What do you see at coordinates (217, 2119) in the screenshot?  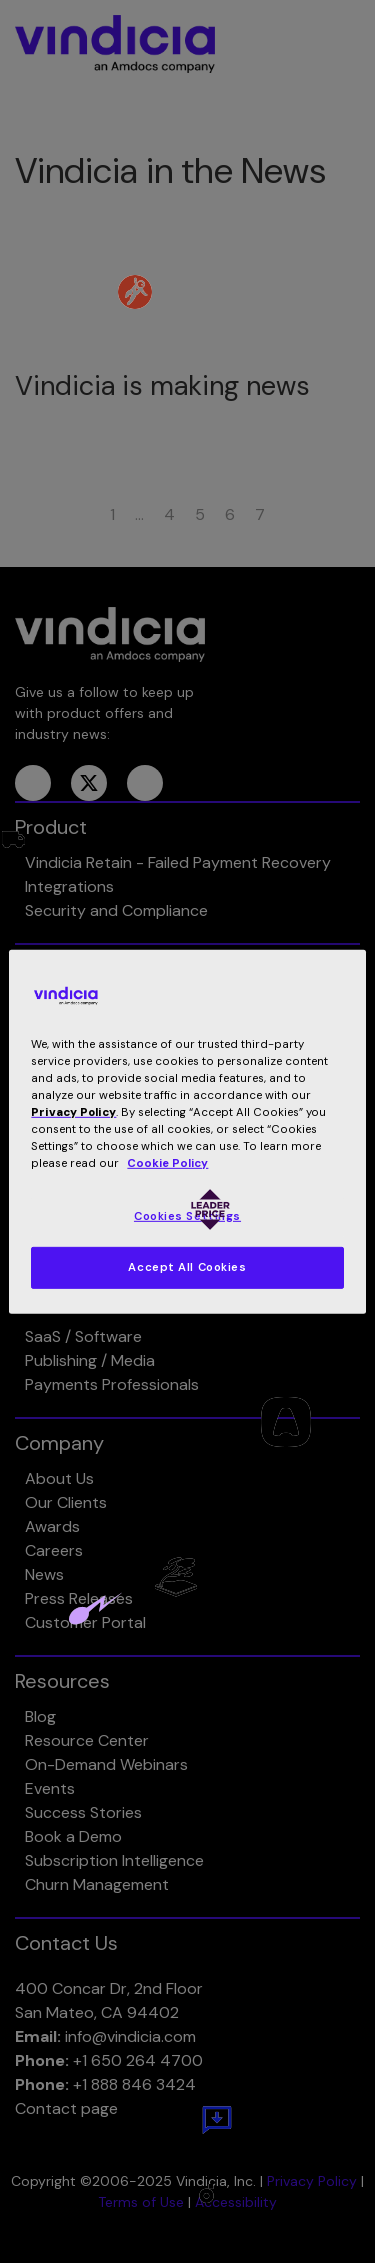 I see `download chat history` at bounding box center [217, 2119].